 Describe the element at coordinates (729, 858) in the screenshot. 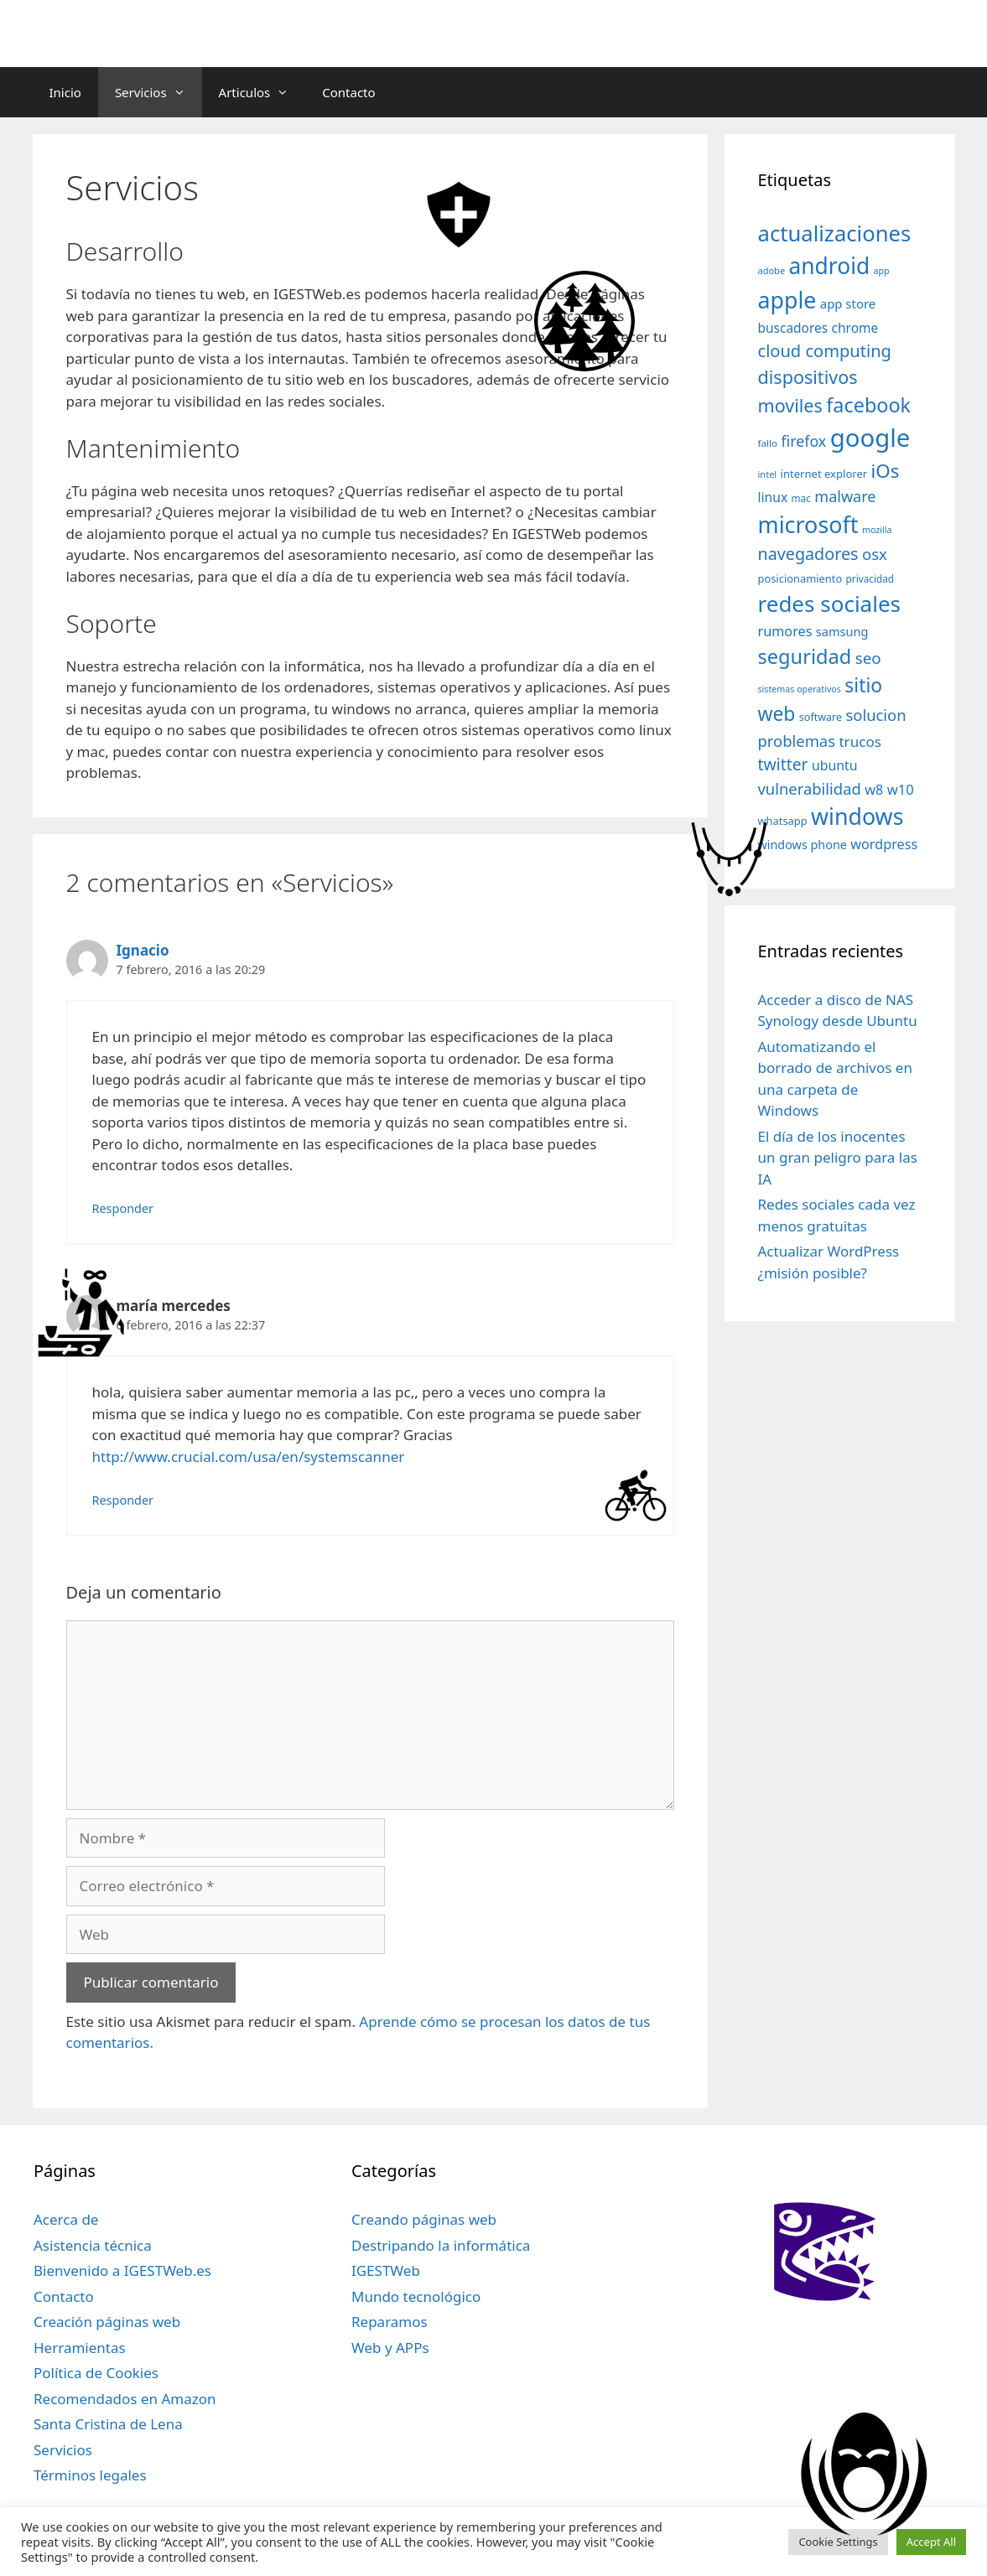

I see `view jewelry or accessories in inventory` at that location.